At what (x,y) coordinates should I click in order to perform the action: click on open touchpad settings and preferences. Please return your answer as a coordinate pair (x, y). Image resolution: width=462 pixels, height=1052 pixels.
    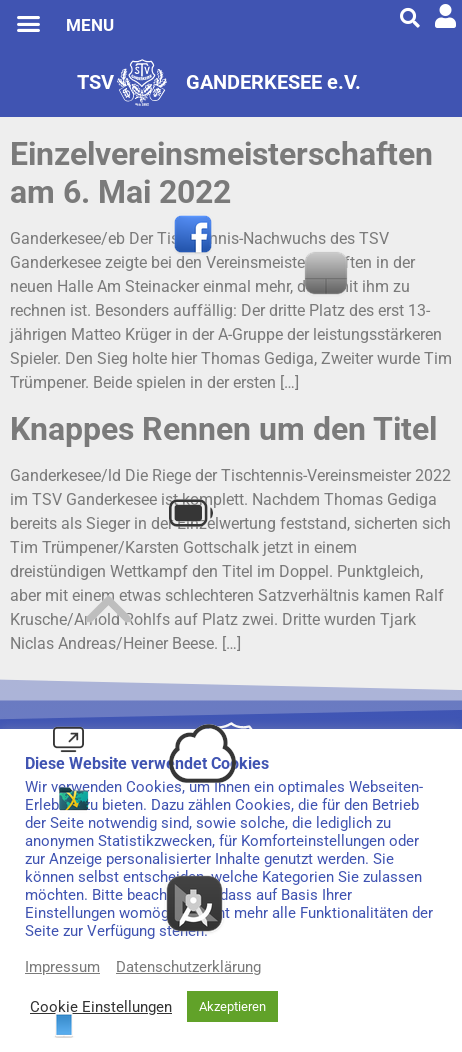
    Looking at the image, I should click on (326, 273).